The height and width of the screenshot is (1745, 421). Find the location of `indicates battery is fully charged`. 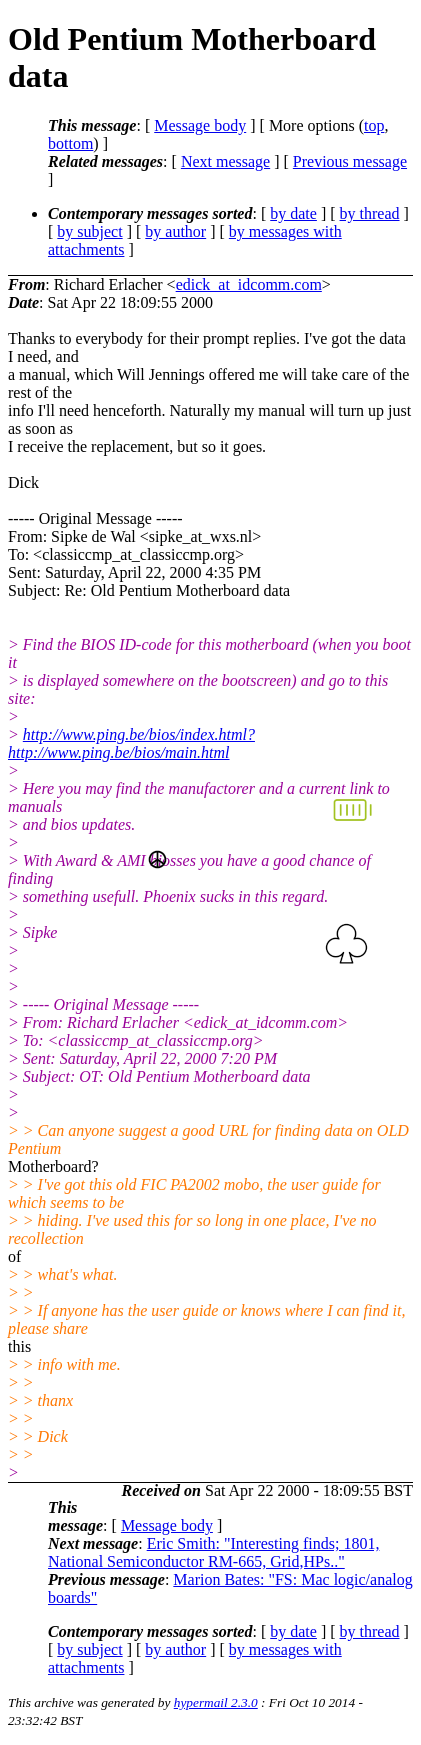

indicates battery is fully charged is located at coordinates (352, 810).